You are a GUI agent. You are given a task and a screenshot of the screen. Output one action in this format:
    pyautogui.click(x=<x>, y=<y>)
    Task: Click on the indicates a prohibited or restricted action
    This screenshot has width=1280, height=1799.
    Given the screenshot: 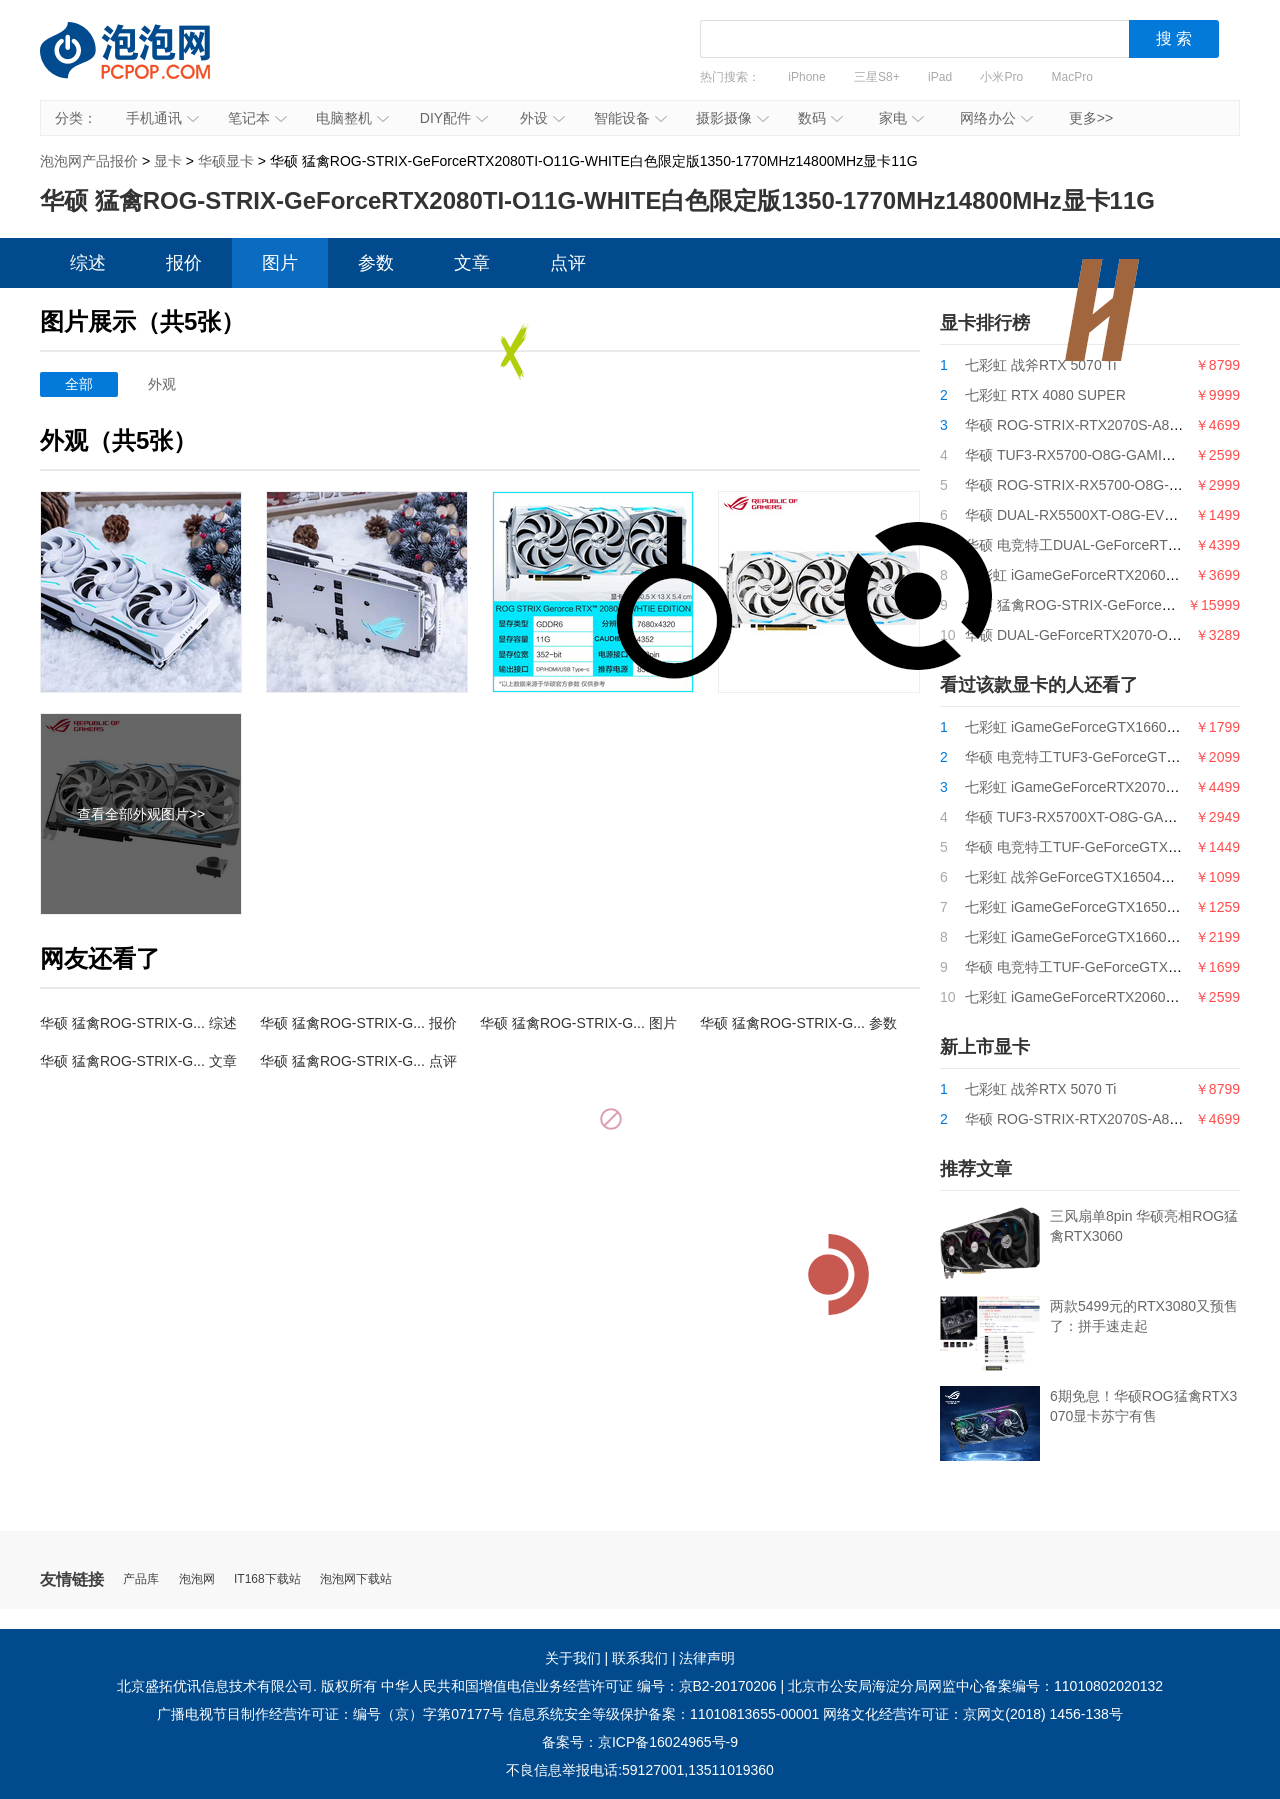 What is the action you would take?
    pyautogui.click(x=611, y=1119)
    